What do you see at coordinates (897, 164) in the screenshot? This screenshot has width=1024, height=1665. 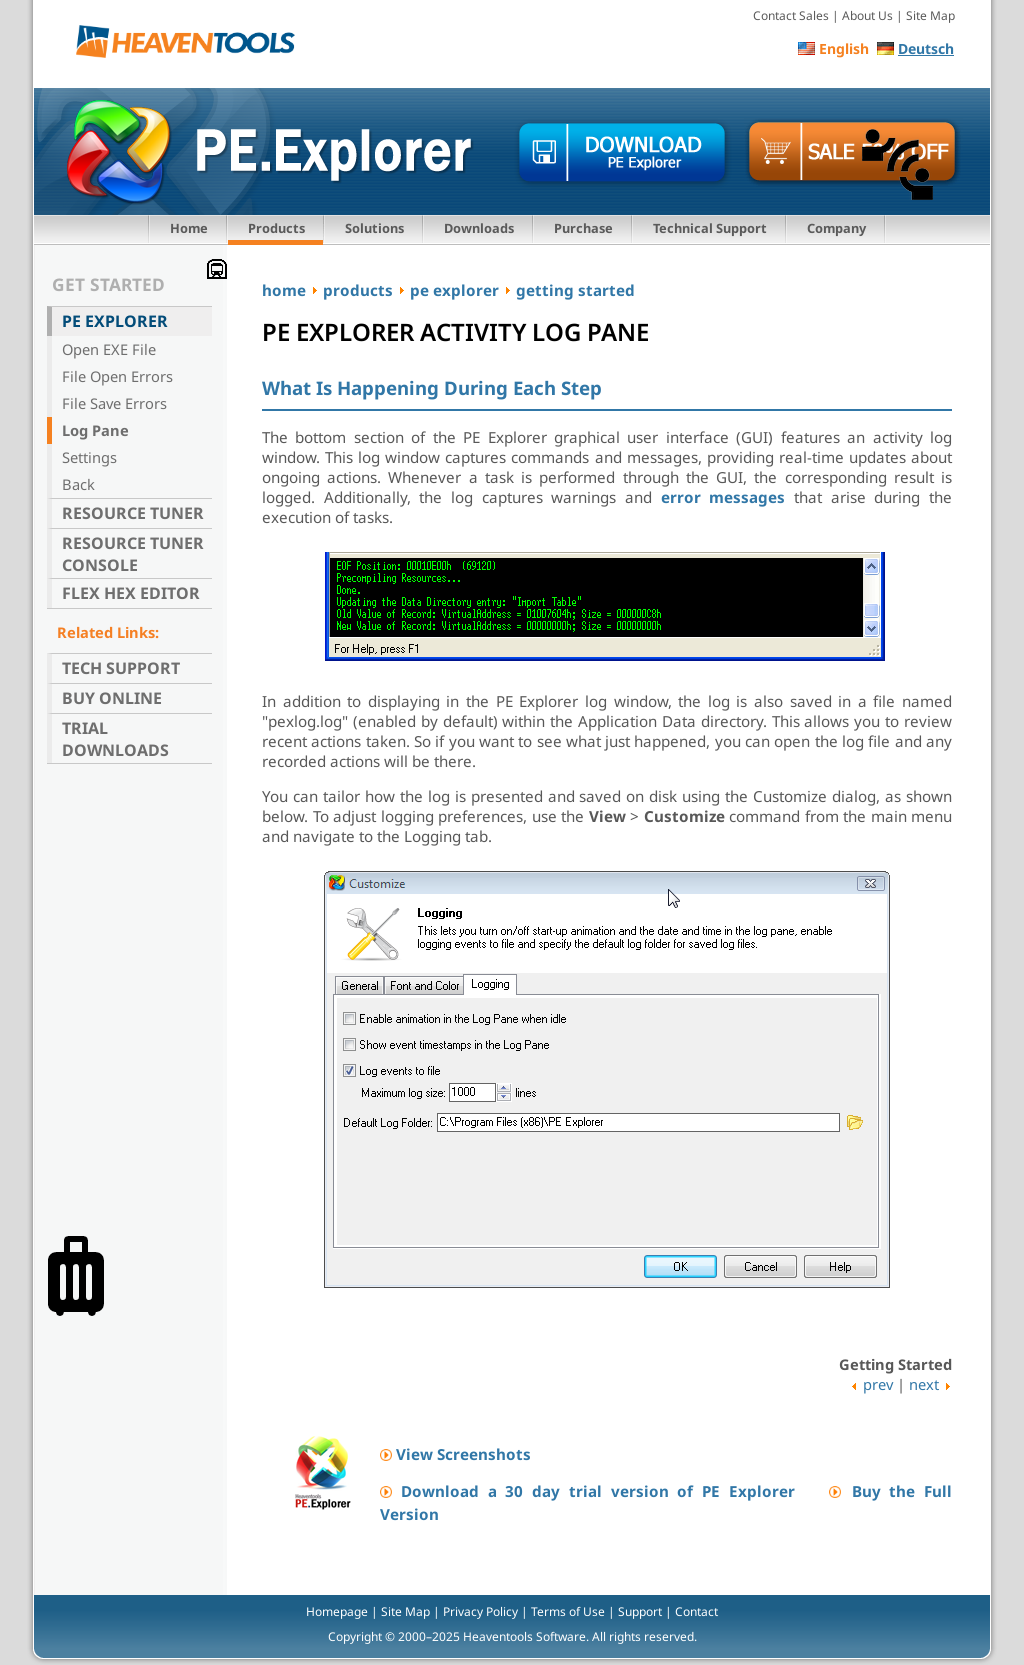 I see `connect with others remotely or wirelessly` at bounding box center [897, 164].